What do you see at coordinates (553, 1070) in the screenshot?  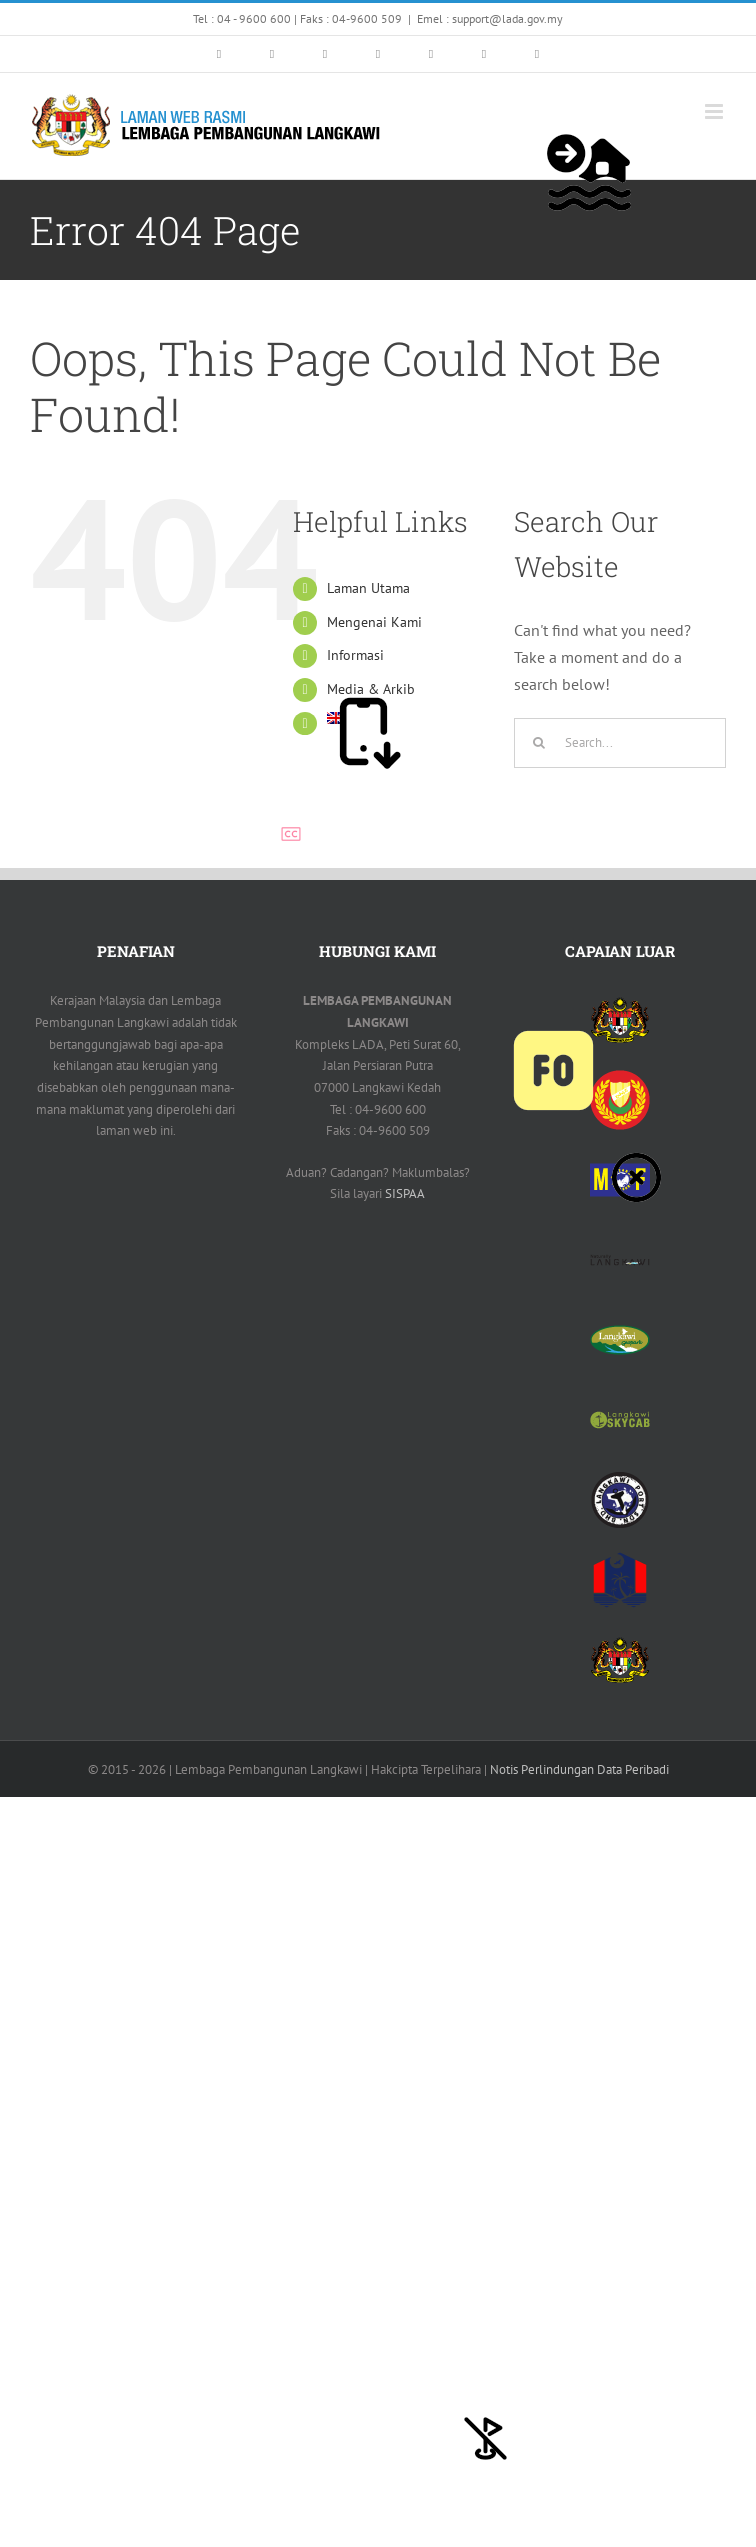 I see `select F0 keyboard shortcut or function key` at bounding box center [553, 1070].